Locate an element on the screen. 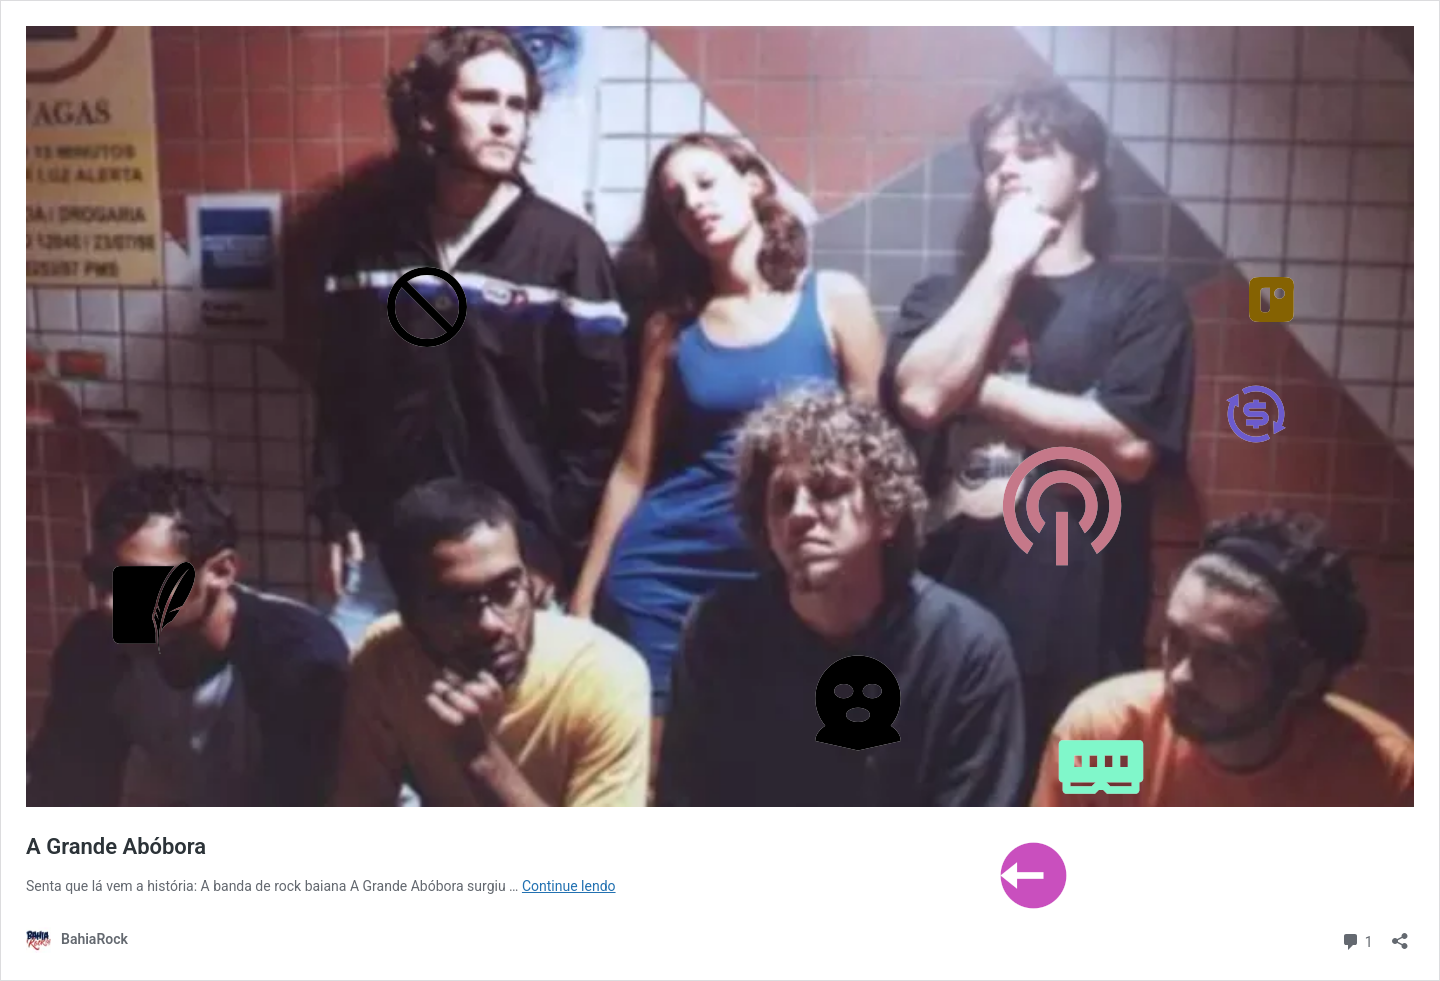  log out of your account is located at coordinates (1033, 875).